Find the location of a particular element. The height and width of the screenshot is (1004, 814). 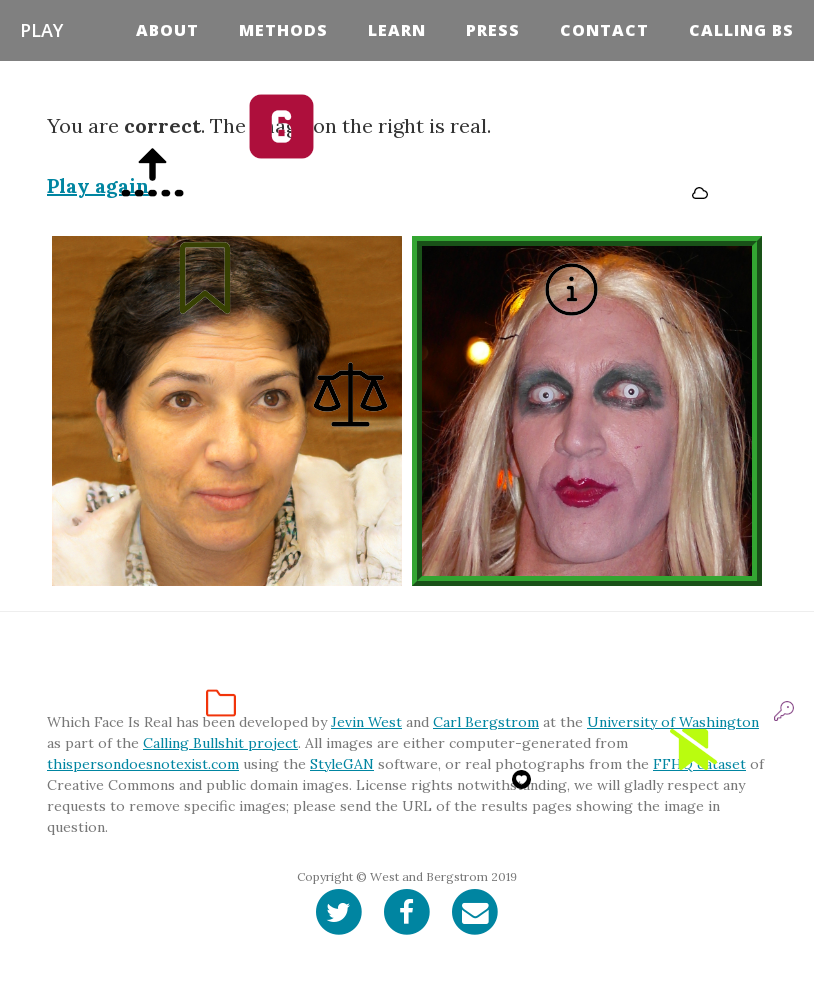

access account security settings is located at coordinates (784, 711).